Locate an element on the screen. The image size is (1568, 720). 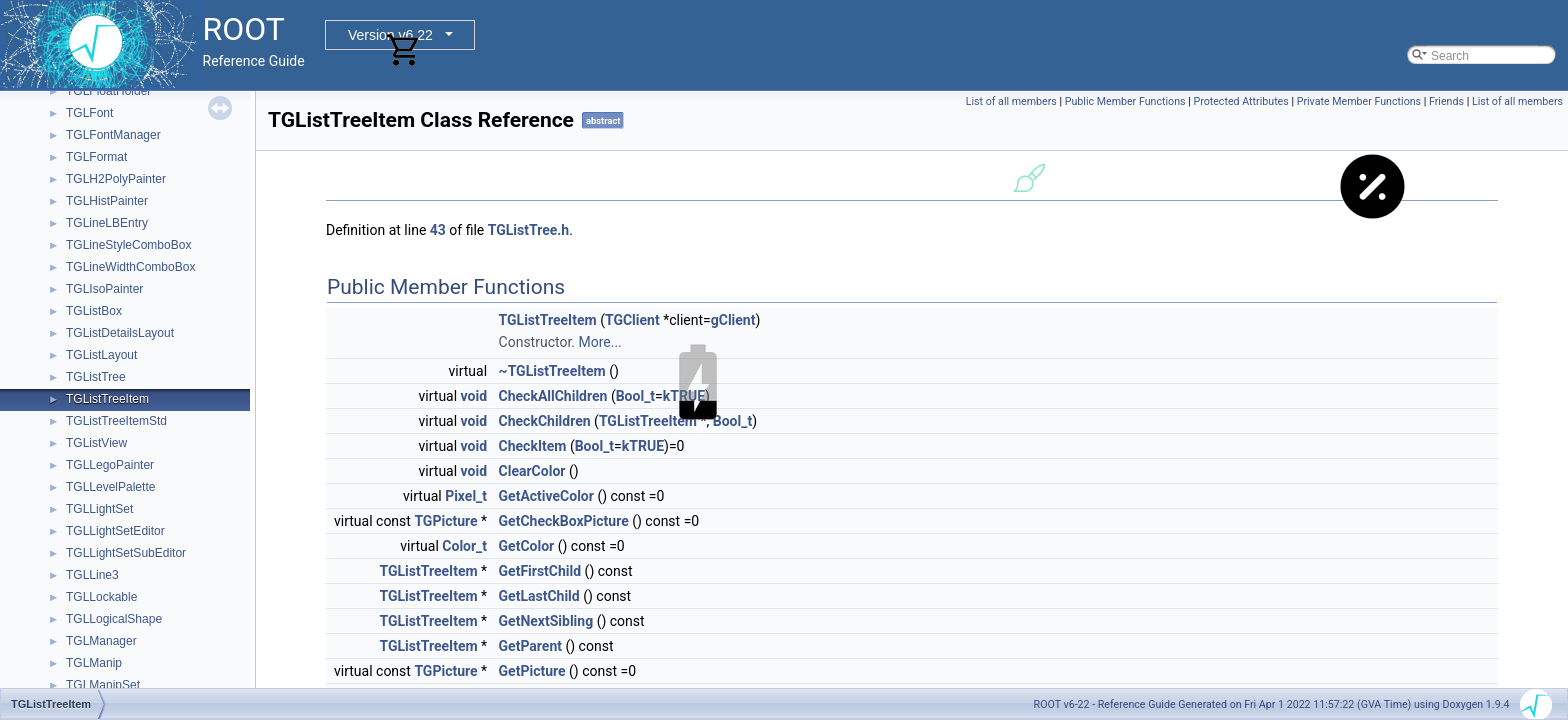
indicates battery is charging at 20% capacity is located at coordinates (698, 382).